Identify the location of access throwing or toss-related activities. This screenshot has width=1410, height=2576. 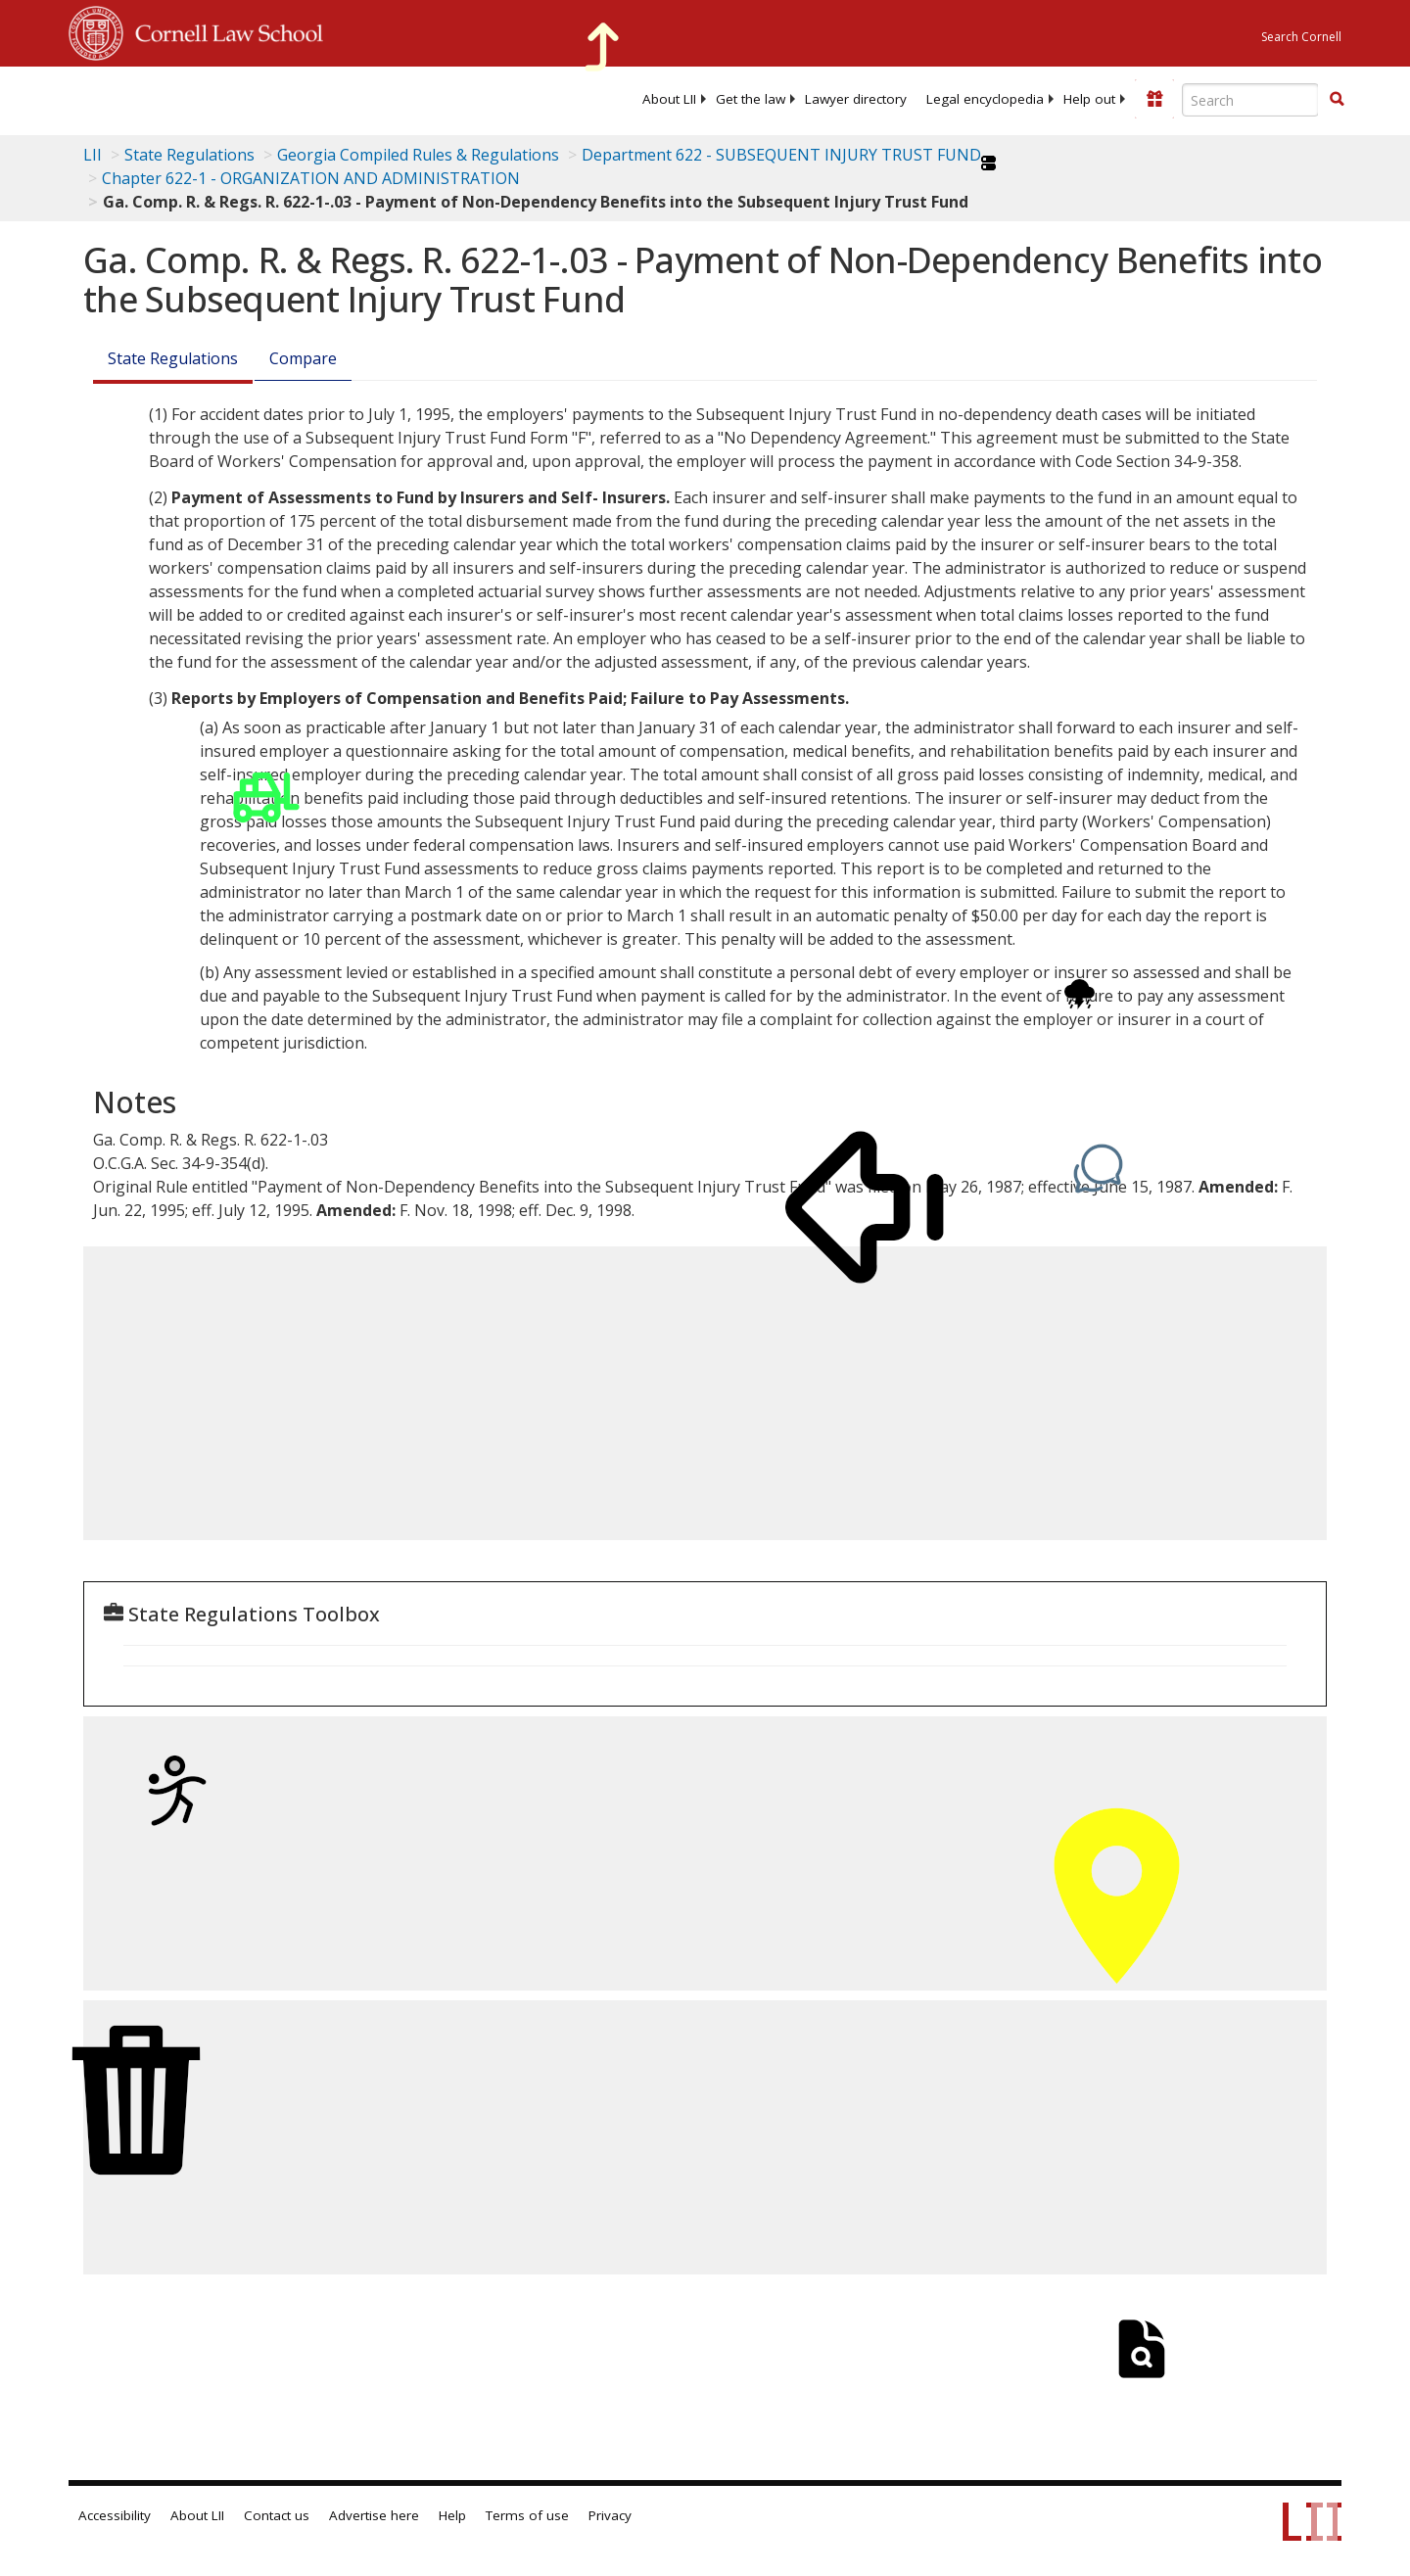
(174, 1789).